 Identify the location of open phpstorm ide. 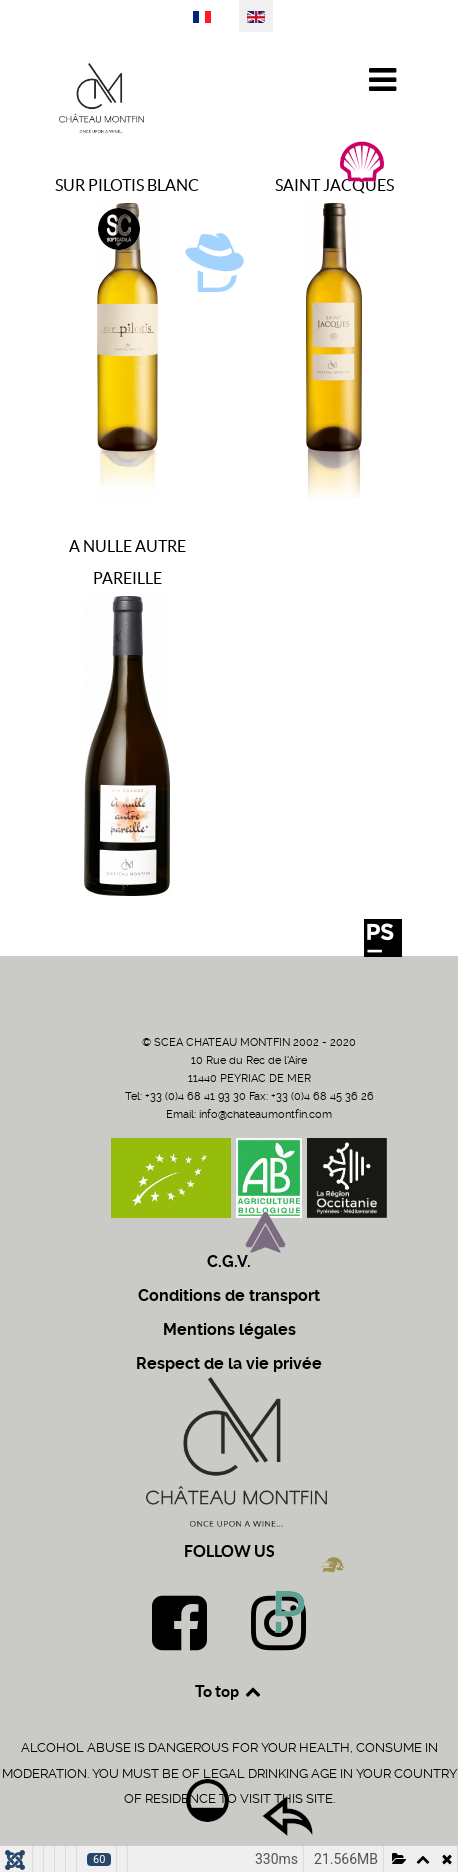
(383, 938).